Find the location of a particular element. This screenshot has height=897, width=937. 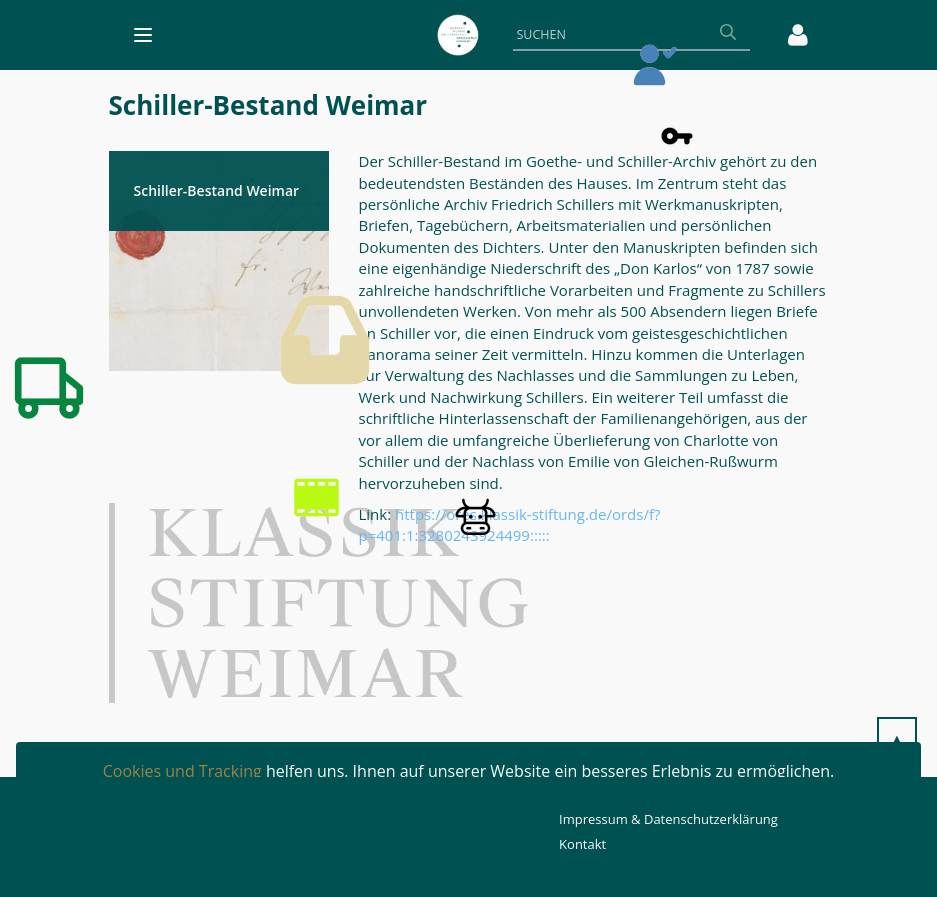

access vehicle or transportation options is located at coordinates (49, 388).